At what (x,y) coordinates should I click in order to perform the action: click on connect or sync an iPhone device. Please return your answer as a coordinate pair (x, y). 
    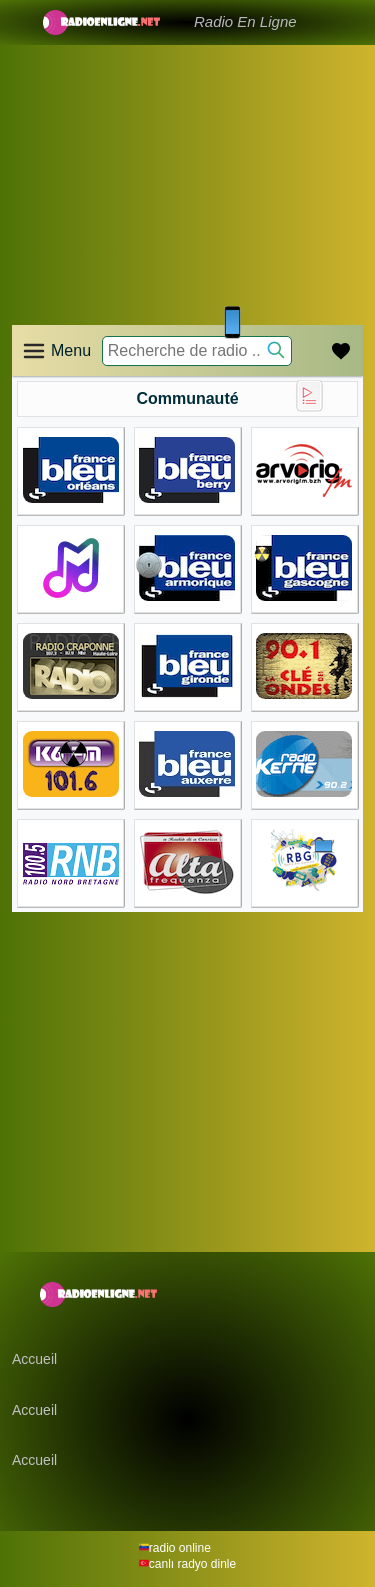
    Looking at the image, I should click on (232, 322).